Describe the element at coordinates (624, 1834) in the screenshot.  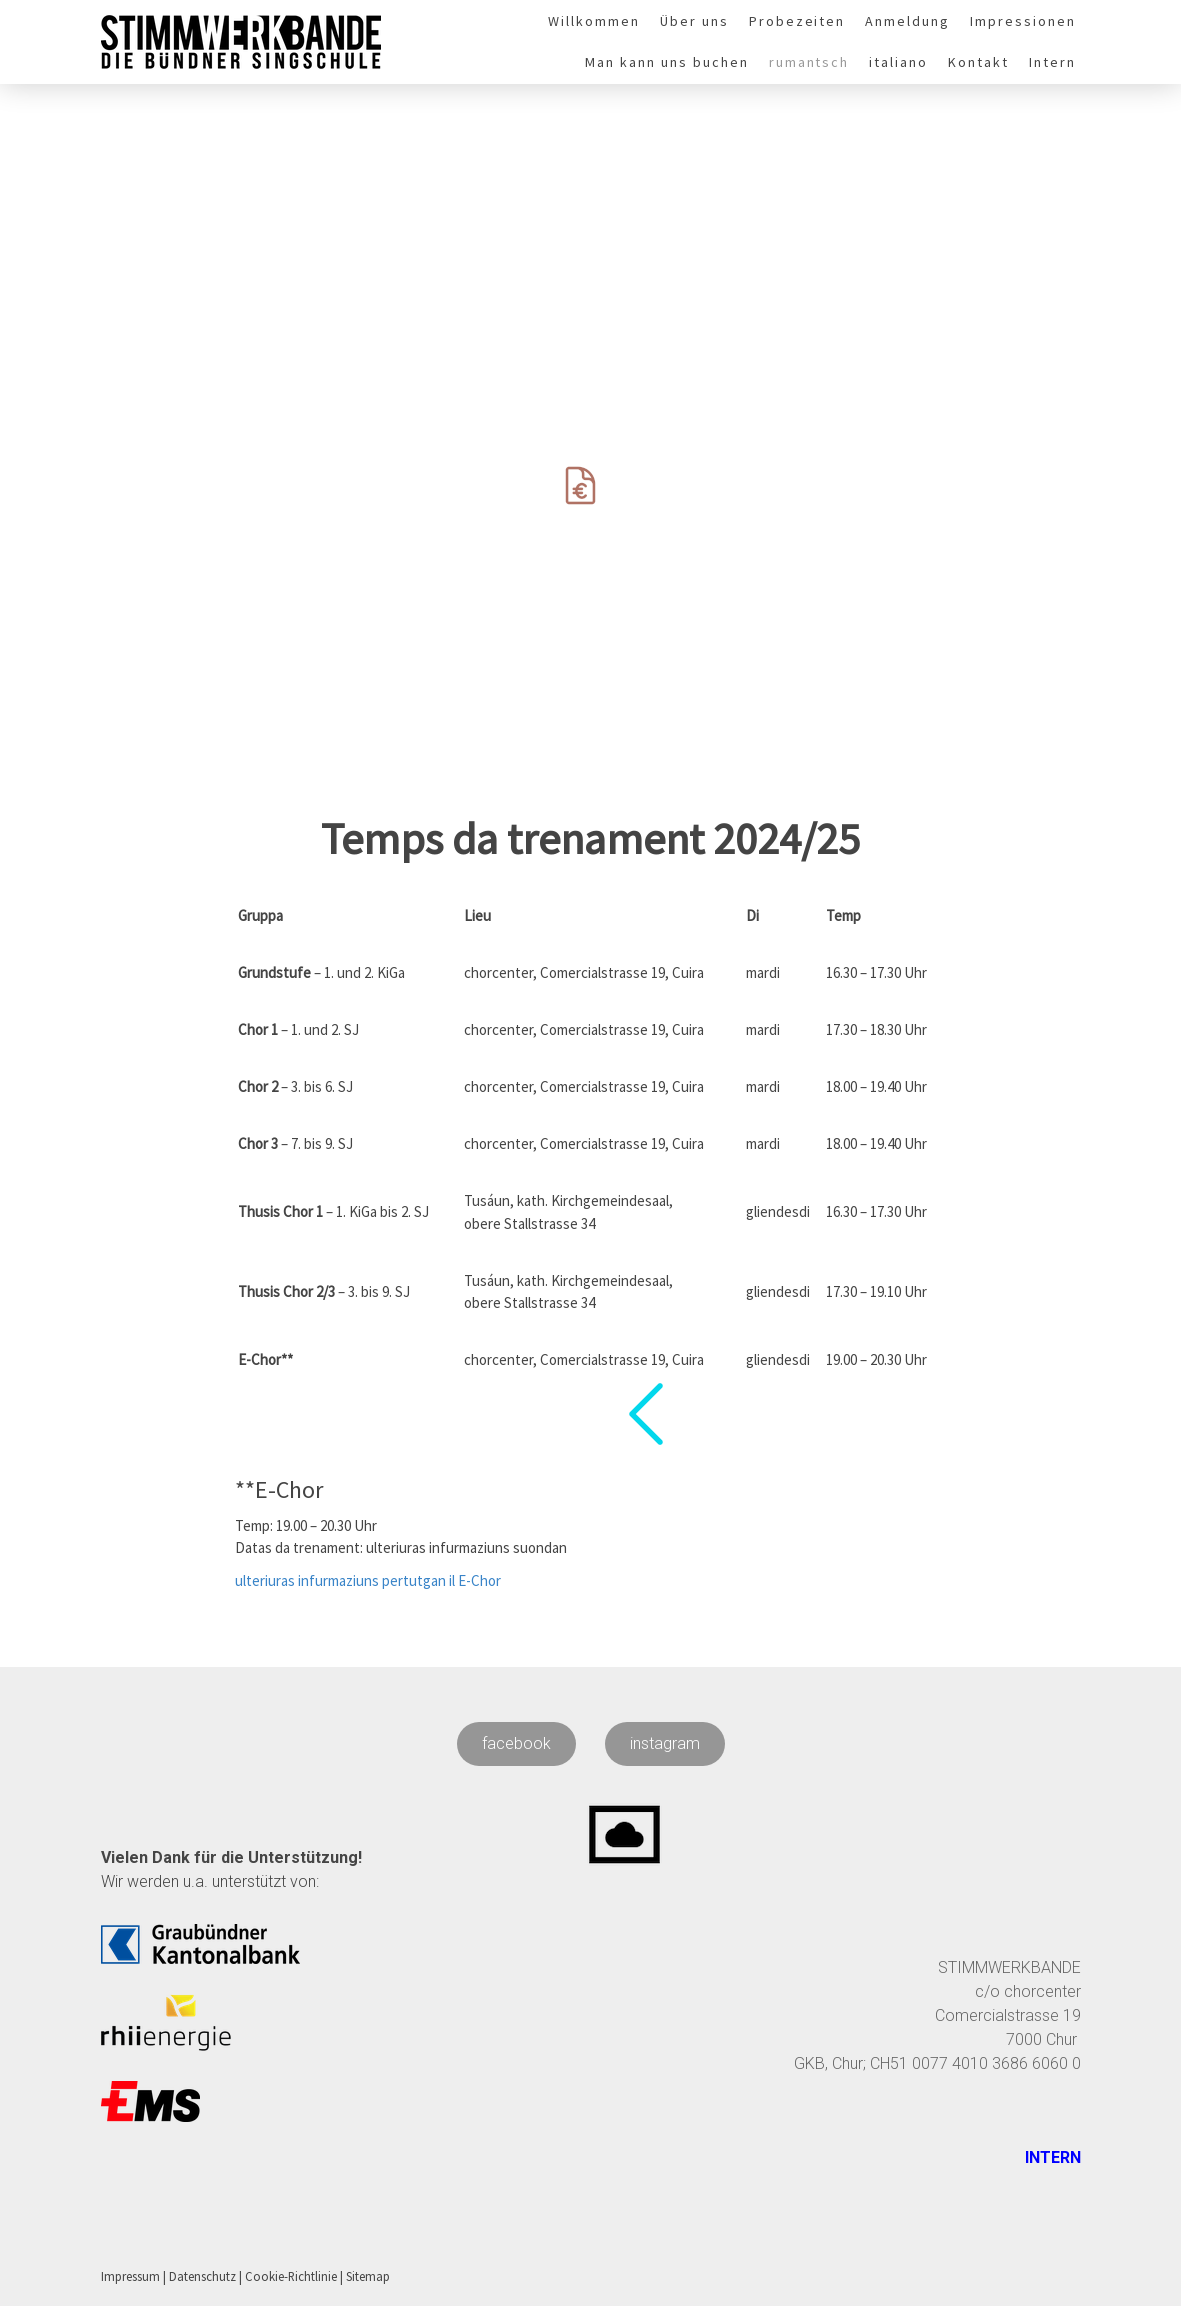
I see `access daydream or screen saver settings` at that location.